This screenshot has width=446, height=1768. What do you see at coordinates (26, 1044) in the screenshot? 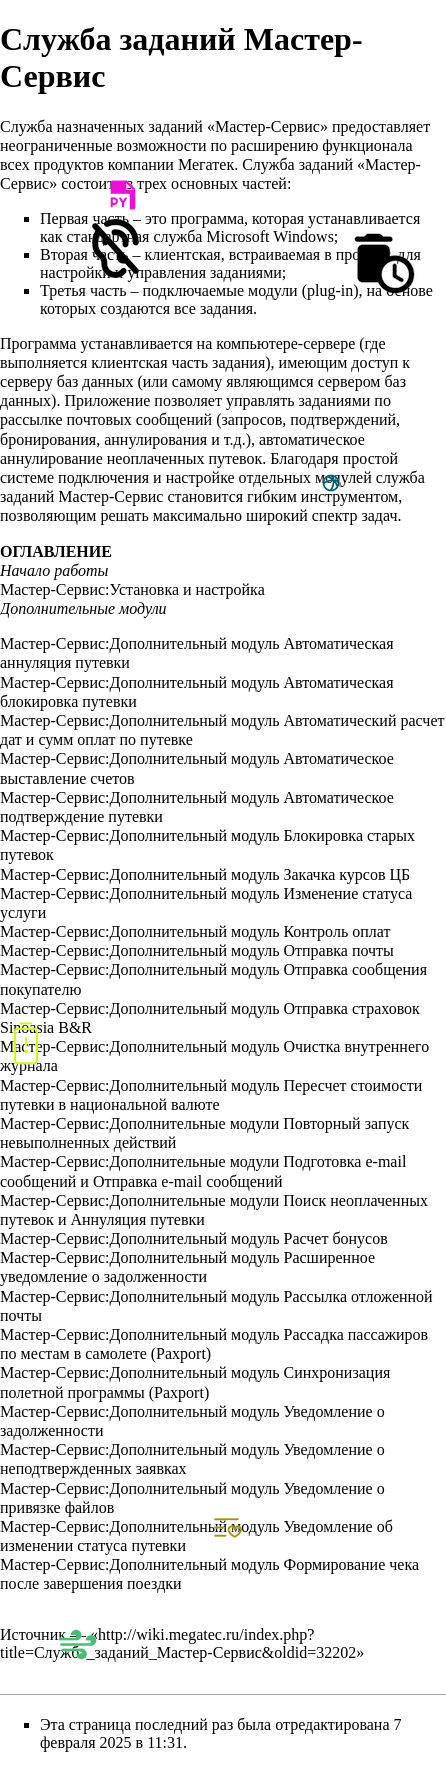
I see `indicates low battery warning` at bounding box center [26, 1044].